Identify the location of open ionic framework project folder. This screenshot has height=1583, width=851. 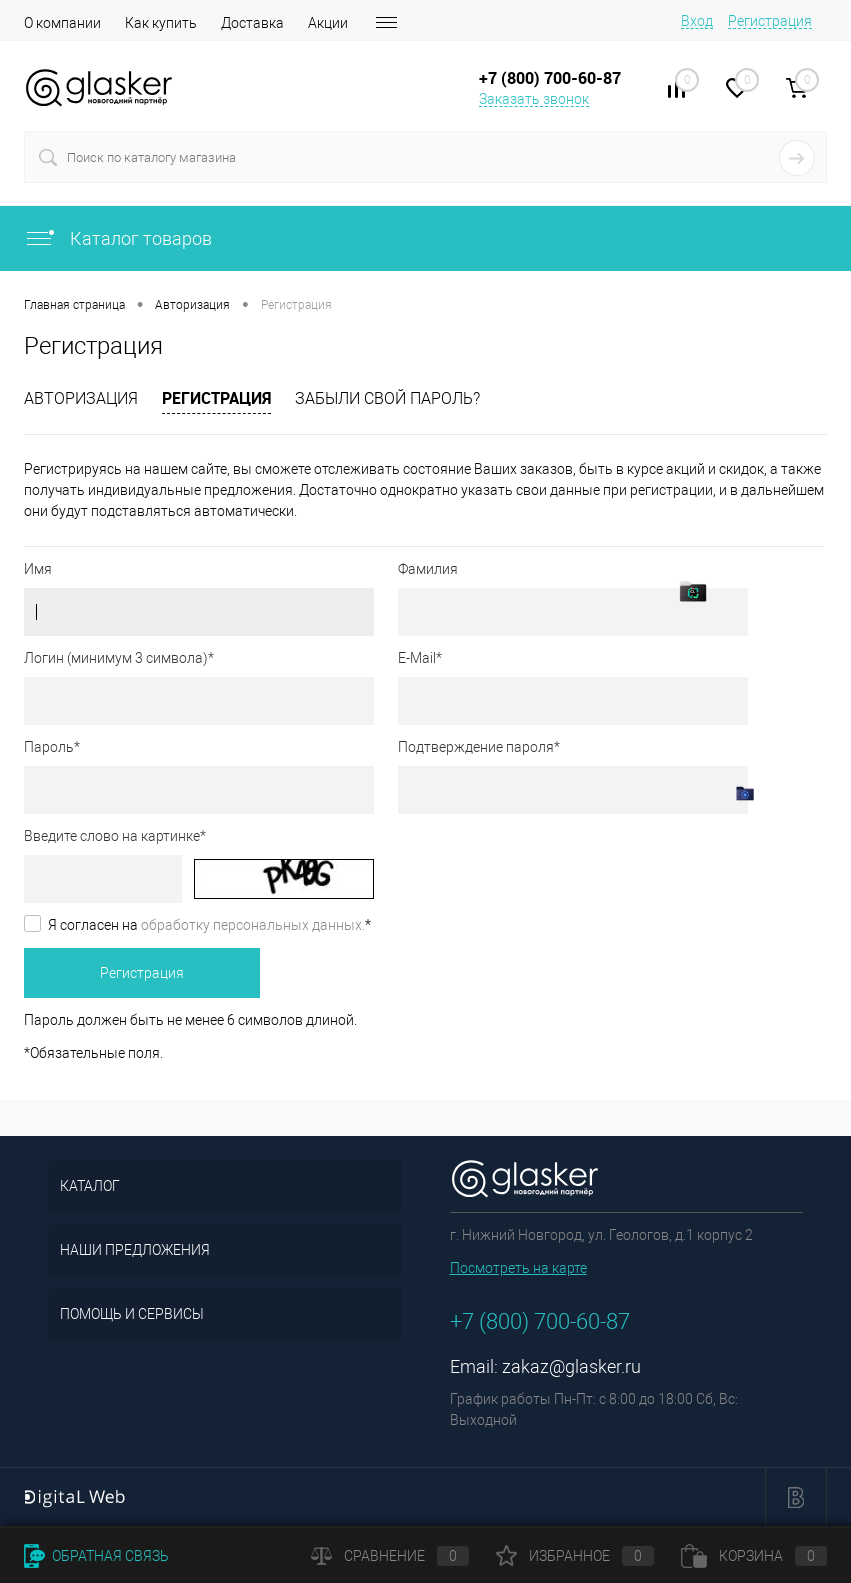
(745, 794).